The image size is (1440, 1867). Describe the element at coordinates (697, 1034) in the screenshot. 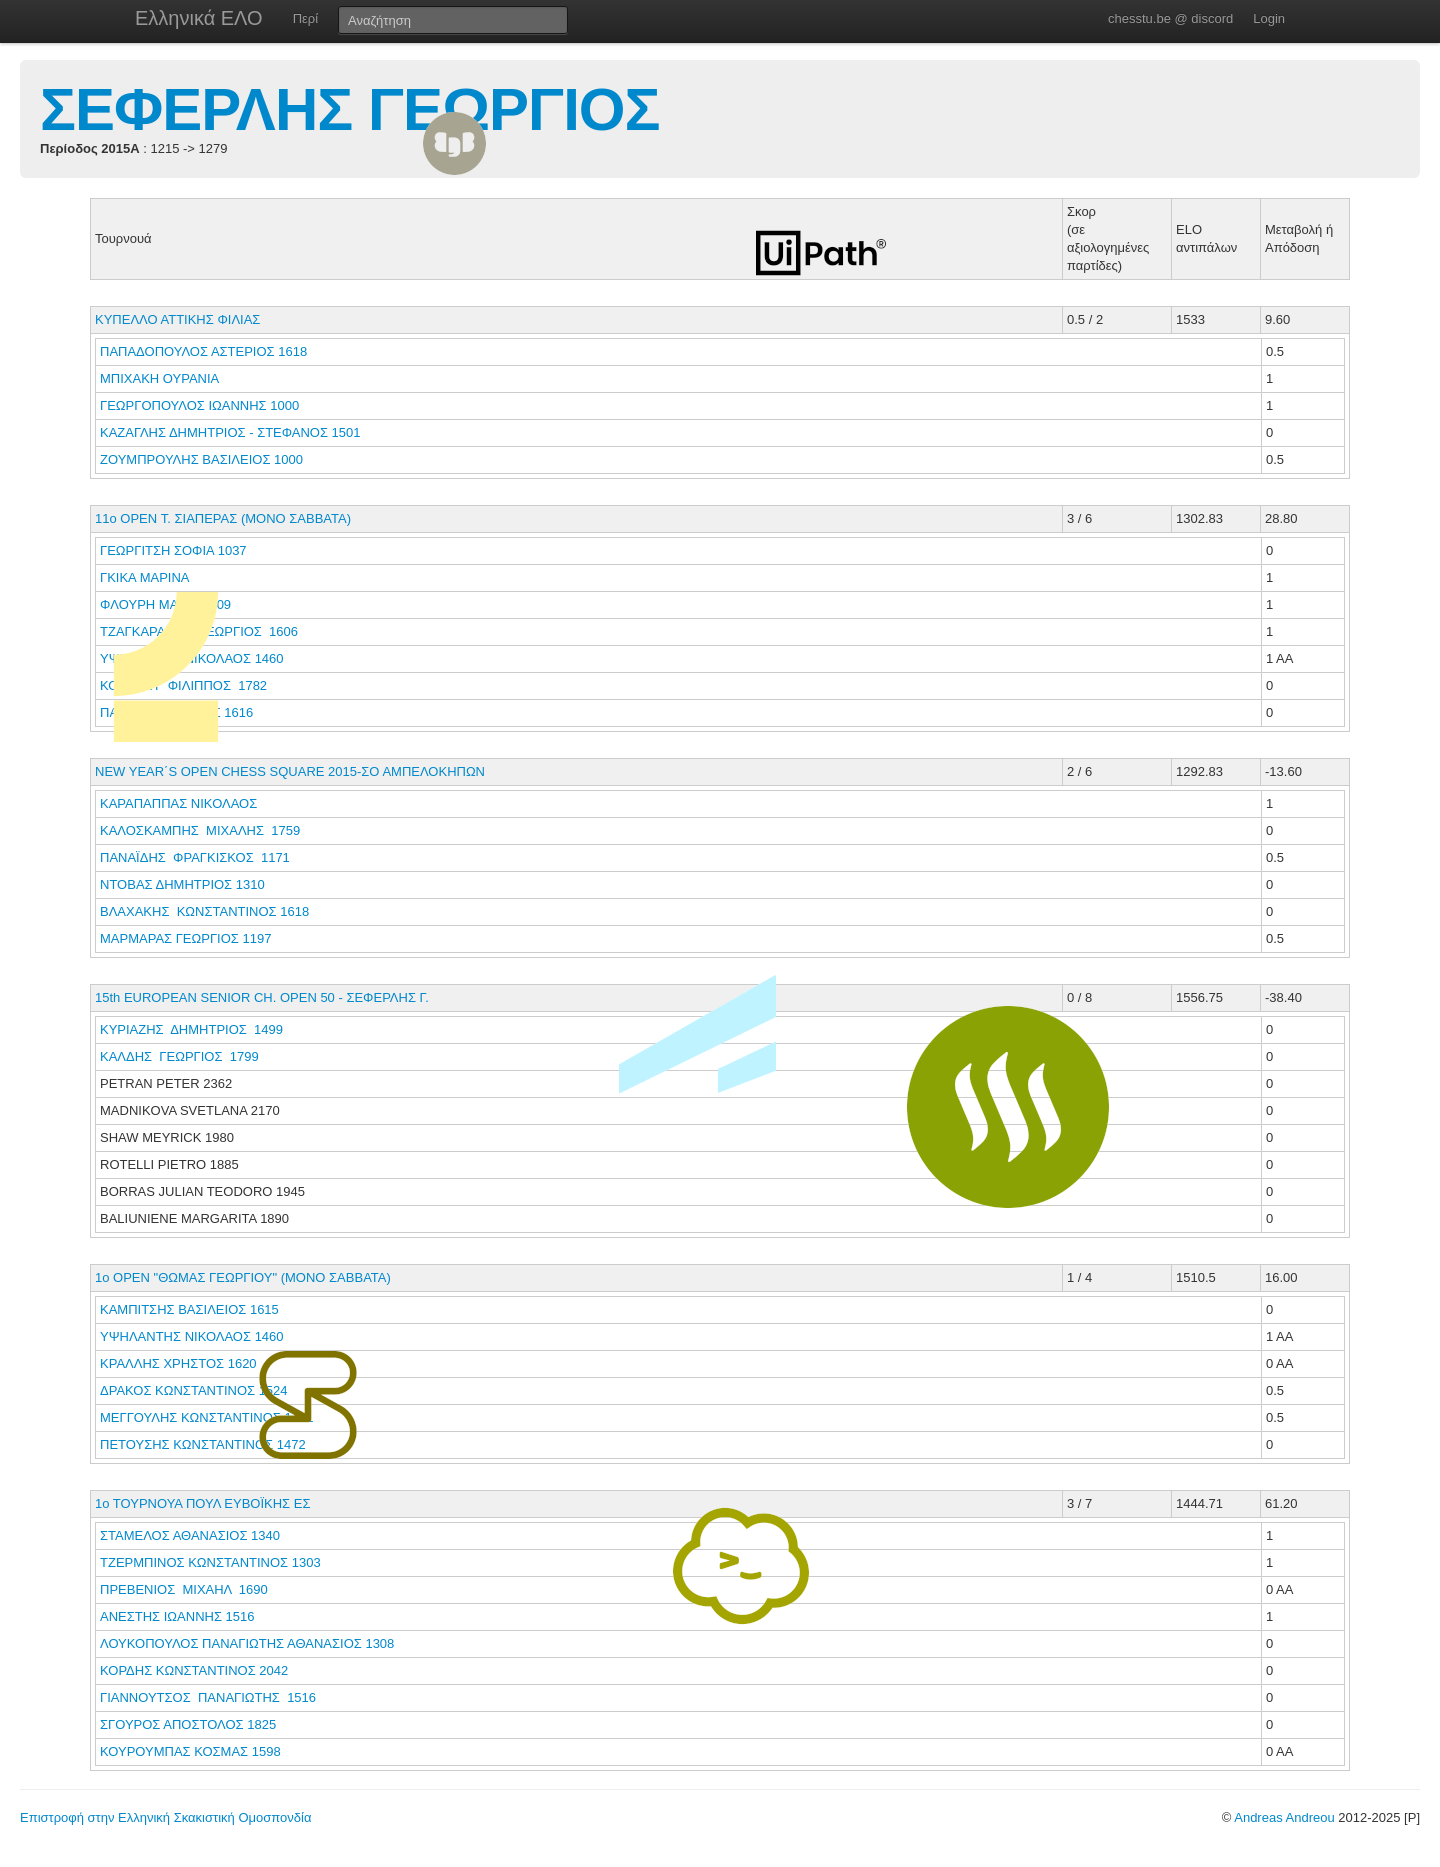

I see `APM Terminals company logo` at that location.